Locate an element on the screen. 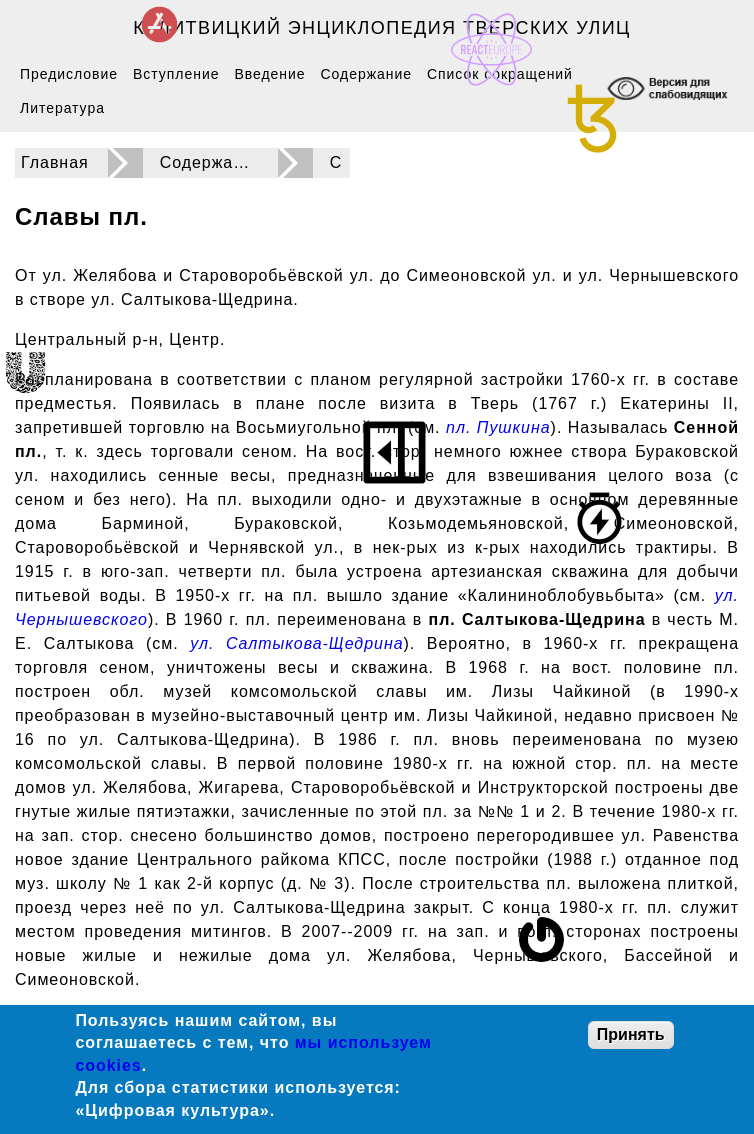 Image resolution: width=754 pixels, height=1134 pixels. unilever brand logo is located at coordinates (25, 372).